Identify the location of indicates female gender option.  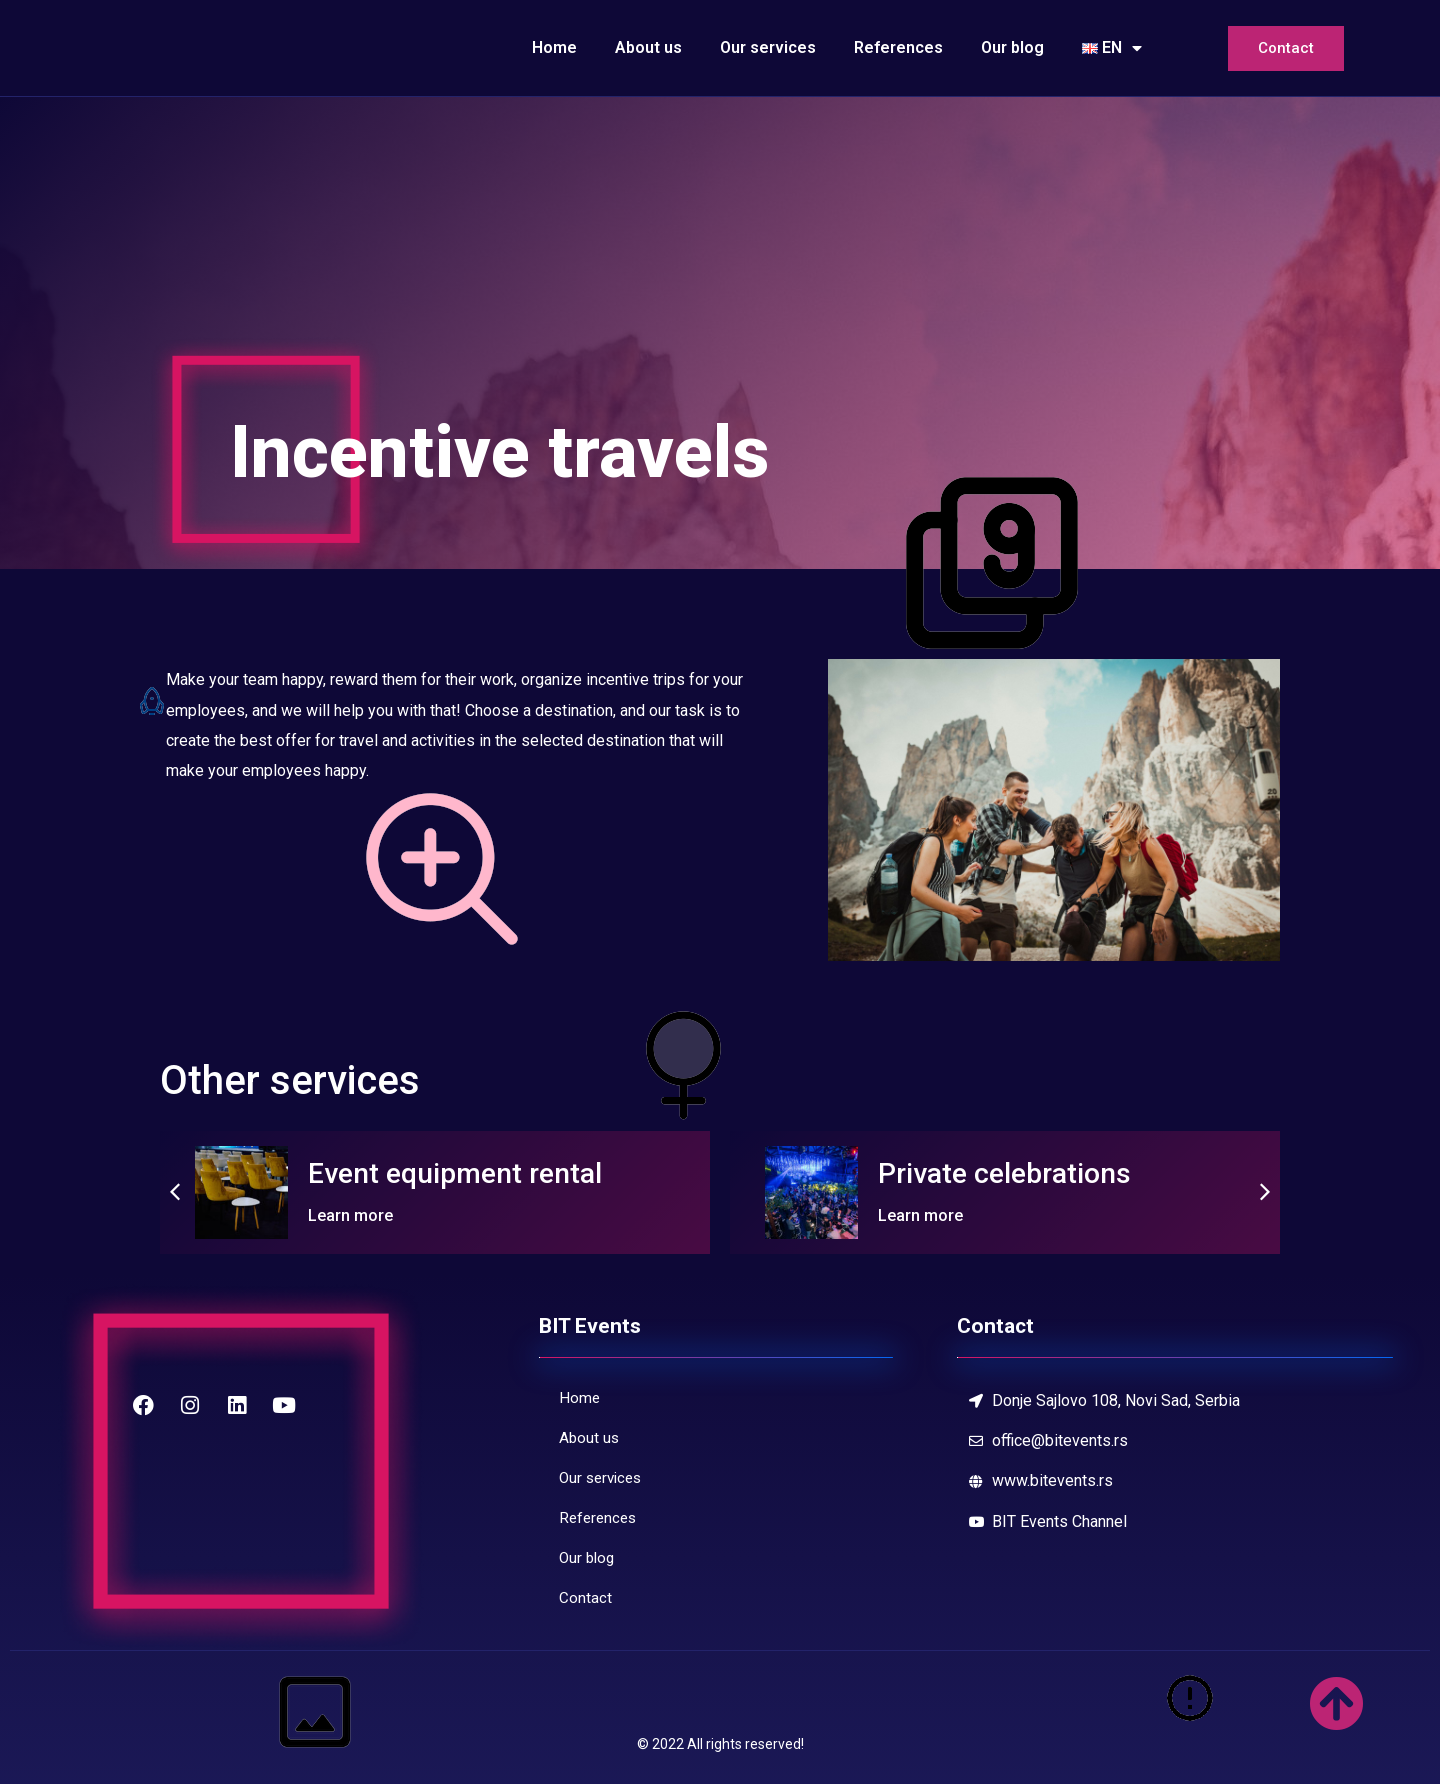
(683, 1063).